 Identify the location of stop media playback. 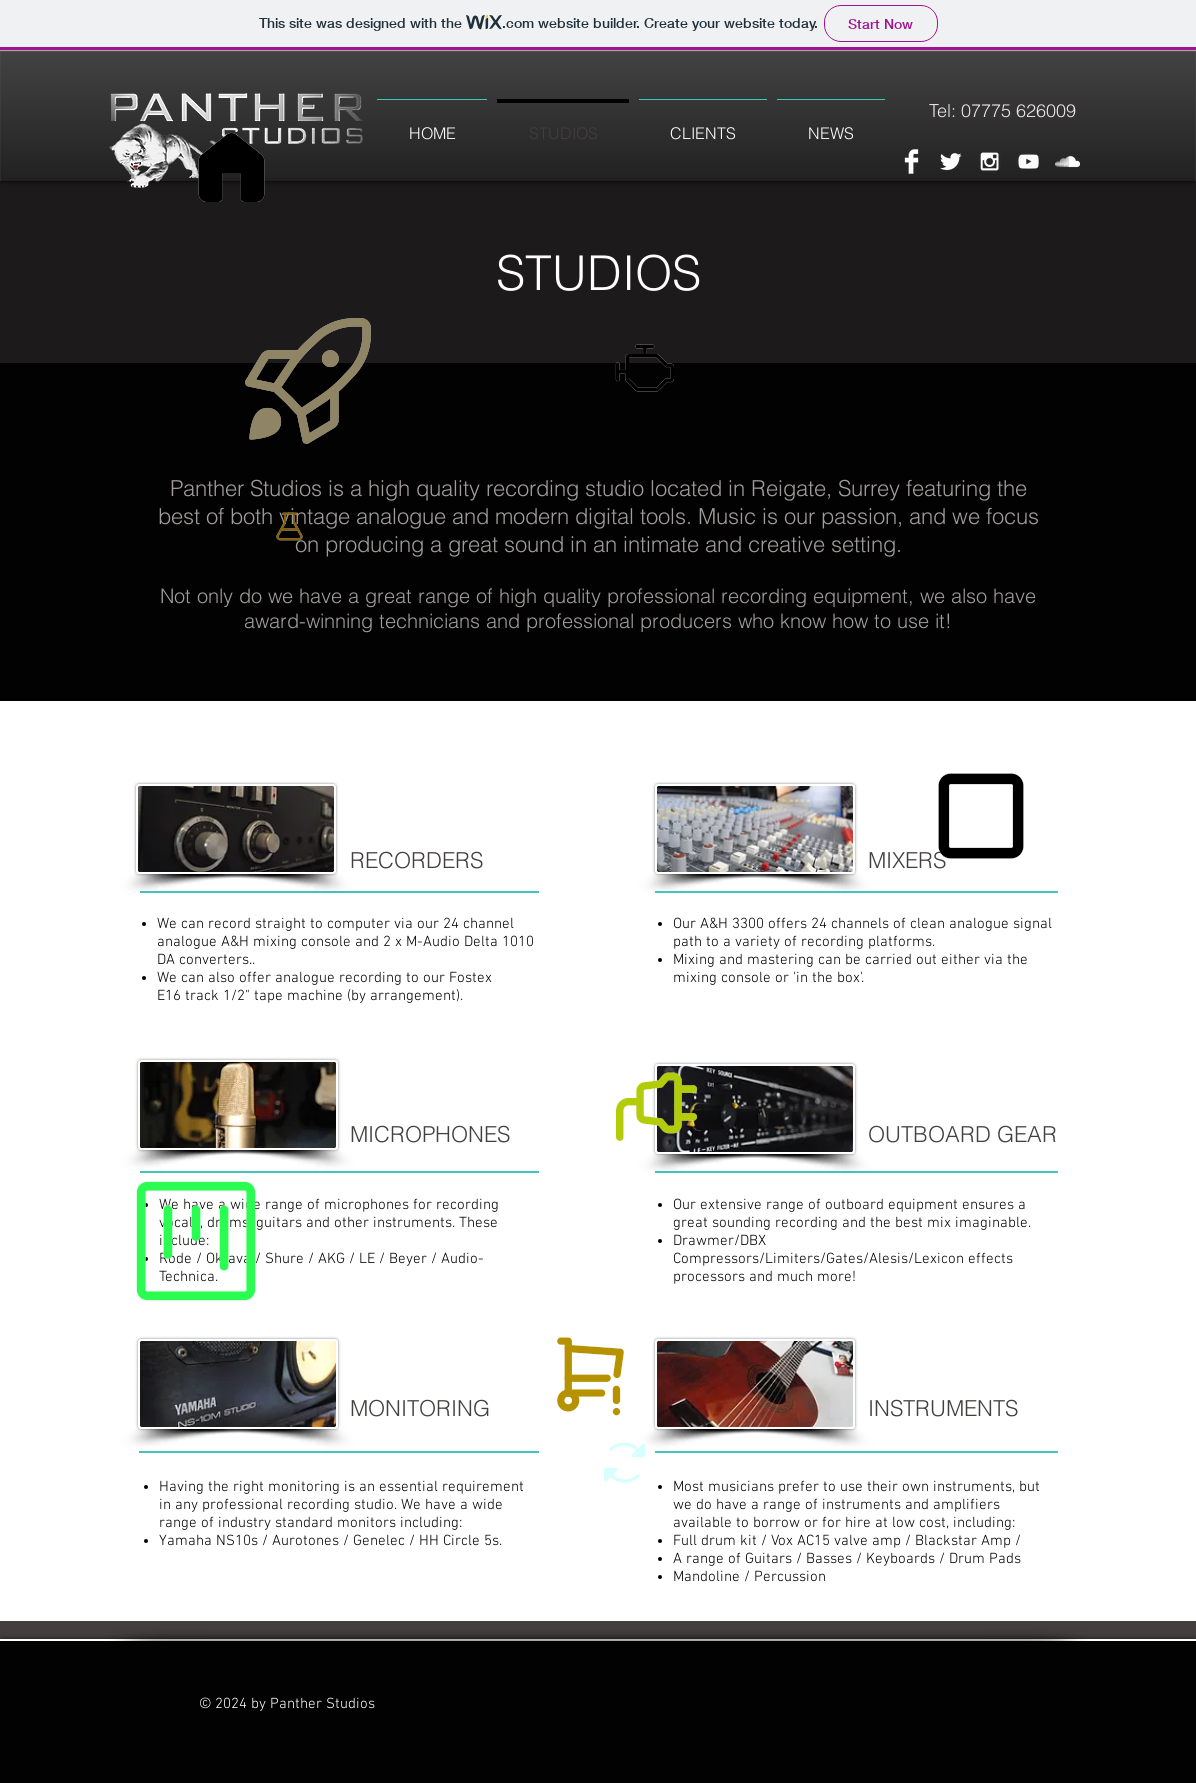
(981, 816).